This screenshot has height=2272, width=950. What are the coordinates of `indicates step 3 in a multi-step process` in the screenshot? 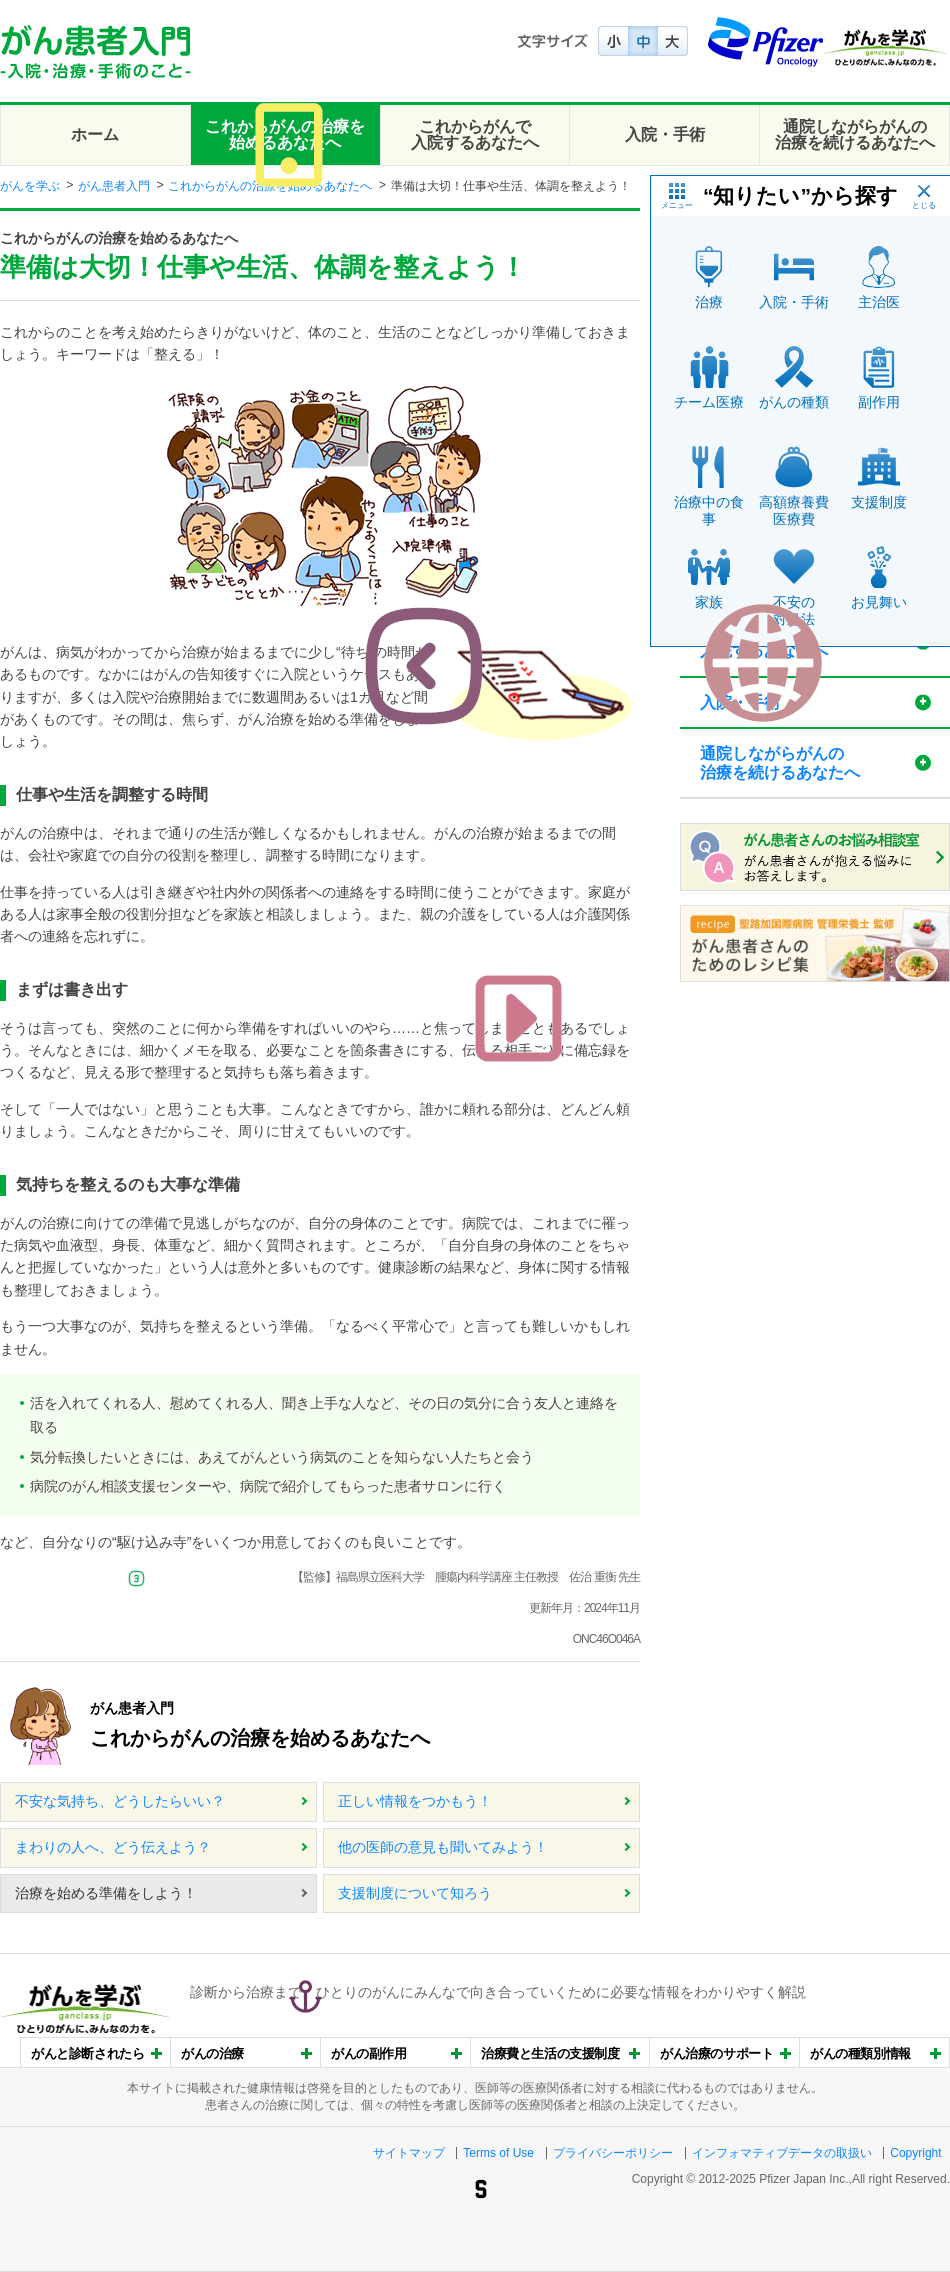 It's located at (136, 1578).